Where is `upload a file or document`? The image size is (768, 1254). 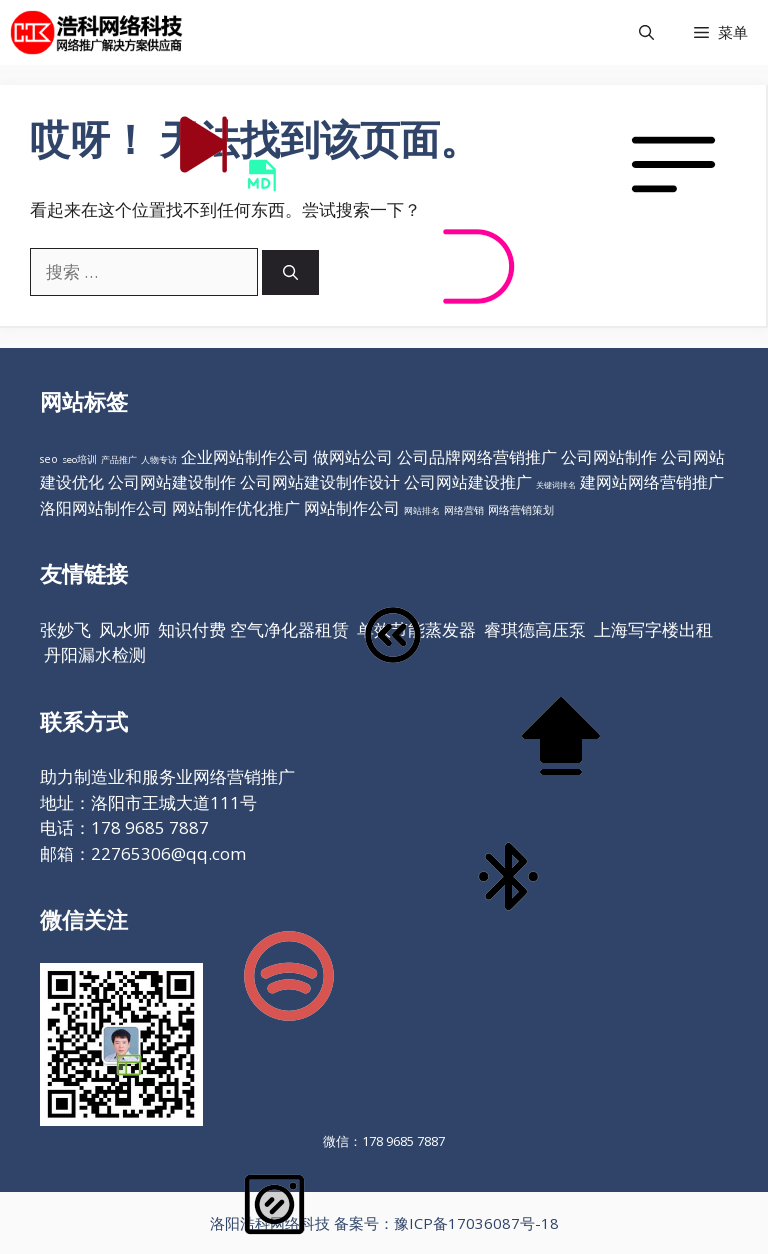
upload a file or document is located at coordinates (561, 739).